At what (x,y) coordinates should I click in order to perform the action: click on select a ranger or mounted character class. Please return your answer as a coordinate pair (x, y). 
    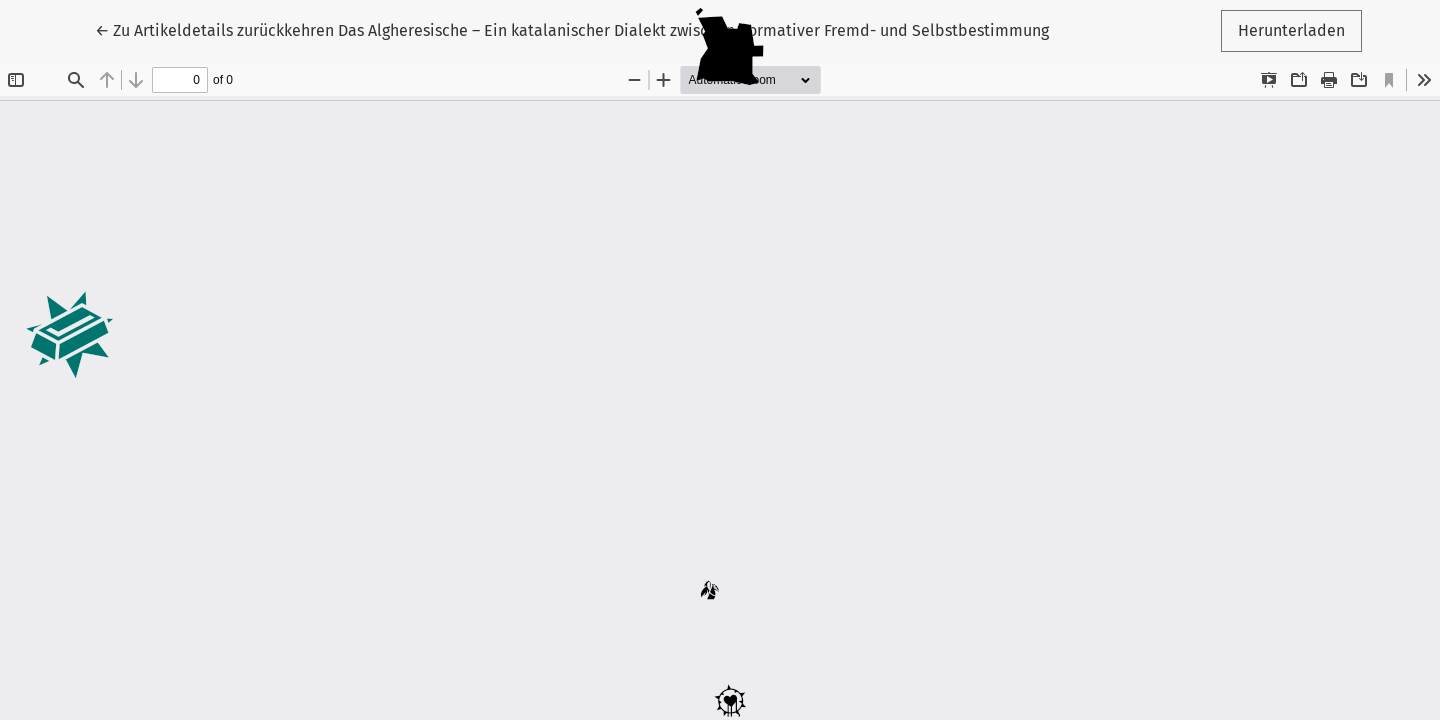
    Looking at the image, I should click on (710, 590).